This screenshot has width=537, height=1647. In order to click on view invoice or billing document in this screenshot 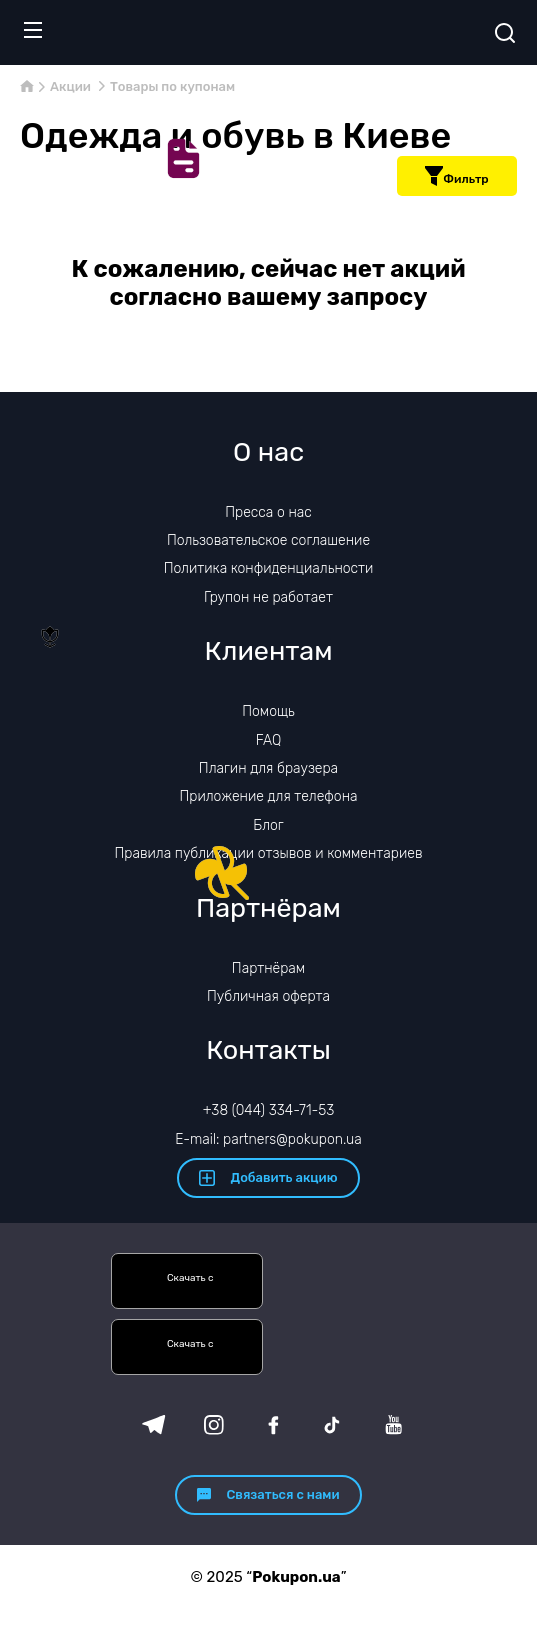, I will do `click(183, 158)`.